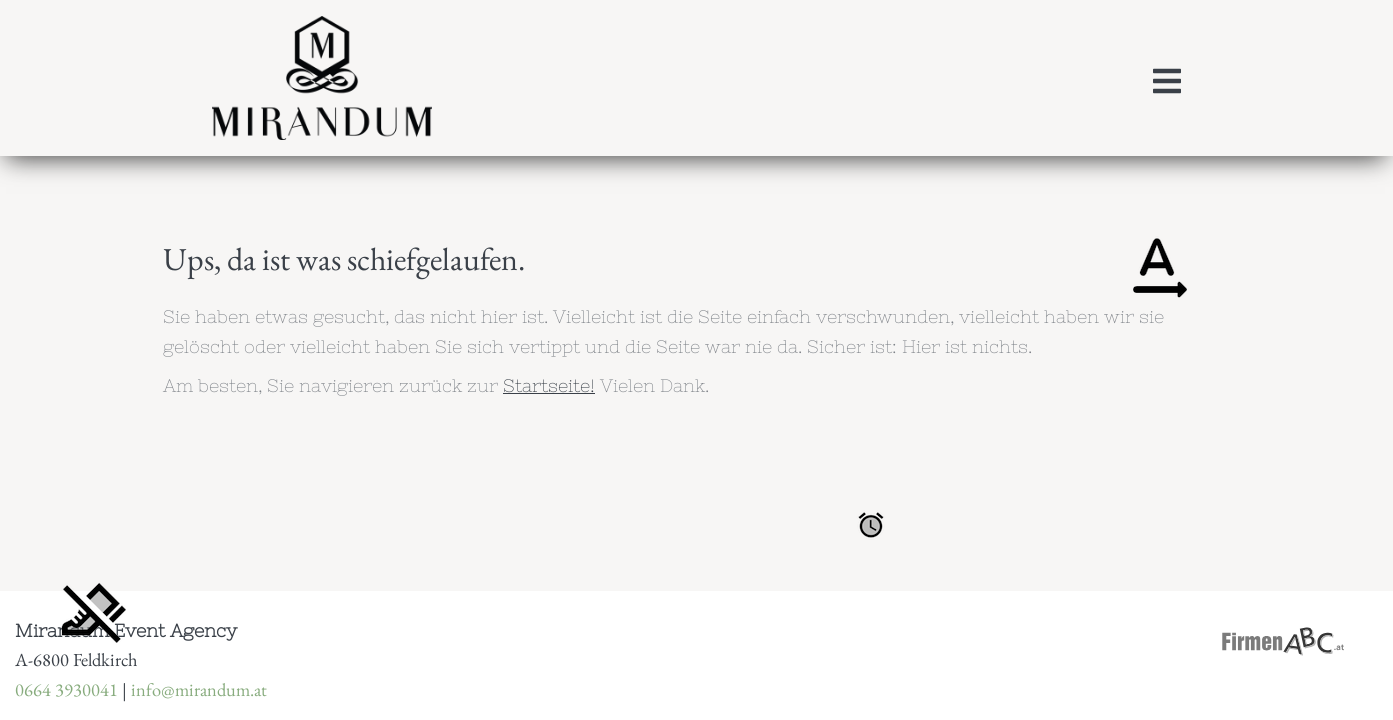  I want to click on indicates a restricted area where stepping is prohibited, so click(94, 612).